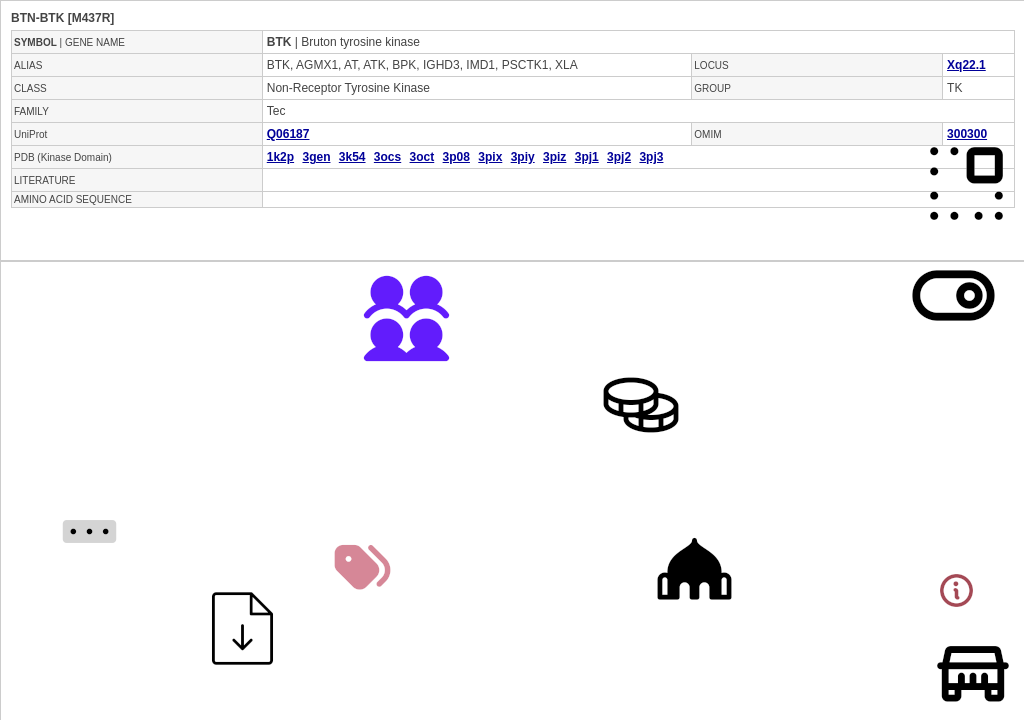 This screenshot has width=1024, height=720. What do you see at coordinates (966, 183) in the screenshot?
I see `align element to top-right corner` at bounding box center [966, 183].